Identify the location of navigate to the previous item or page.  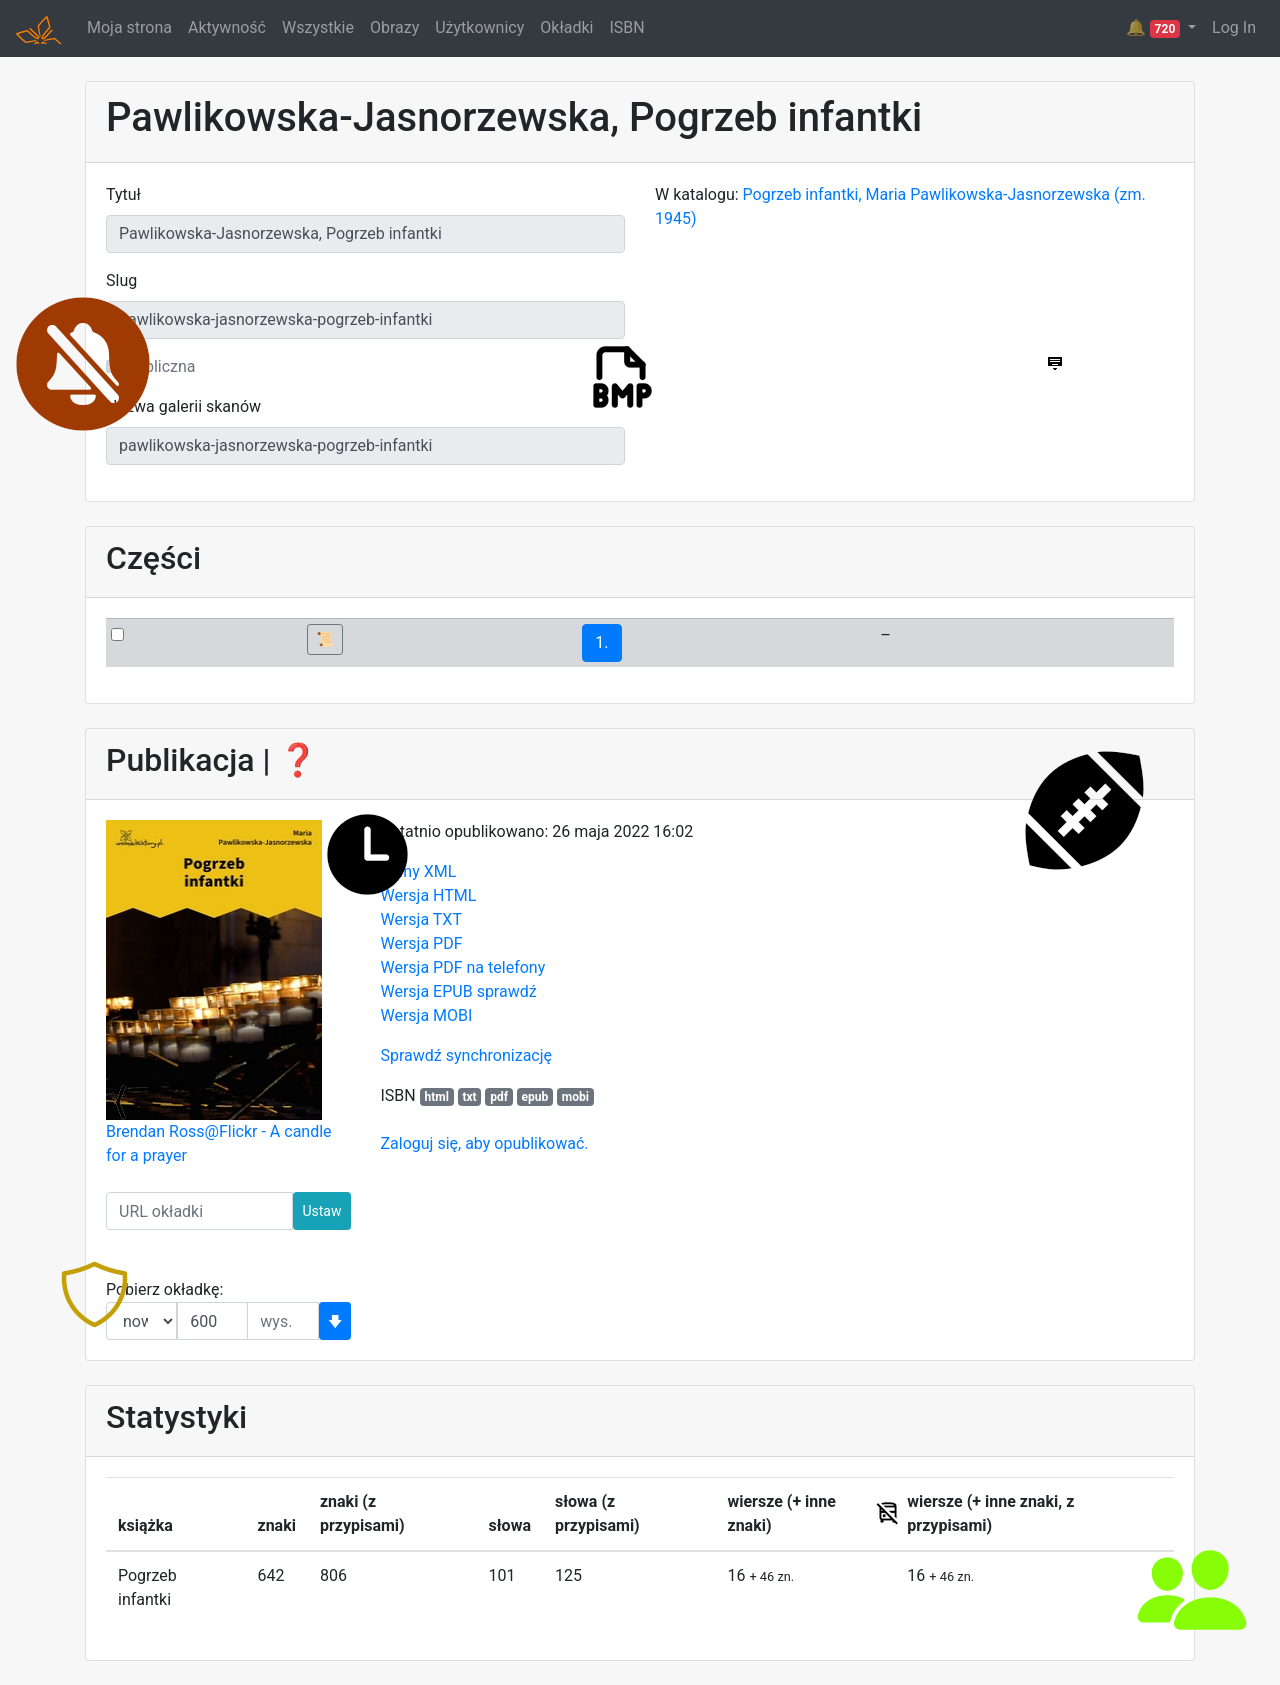
(121, 1102).